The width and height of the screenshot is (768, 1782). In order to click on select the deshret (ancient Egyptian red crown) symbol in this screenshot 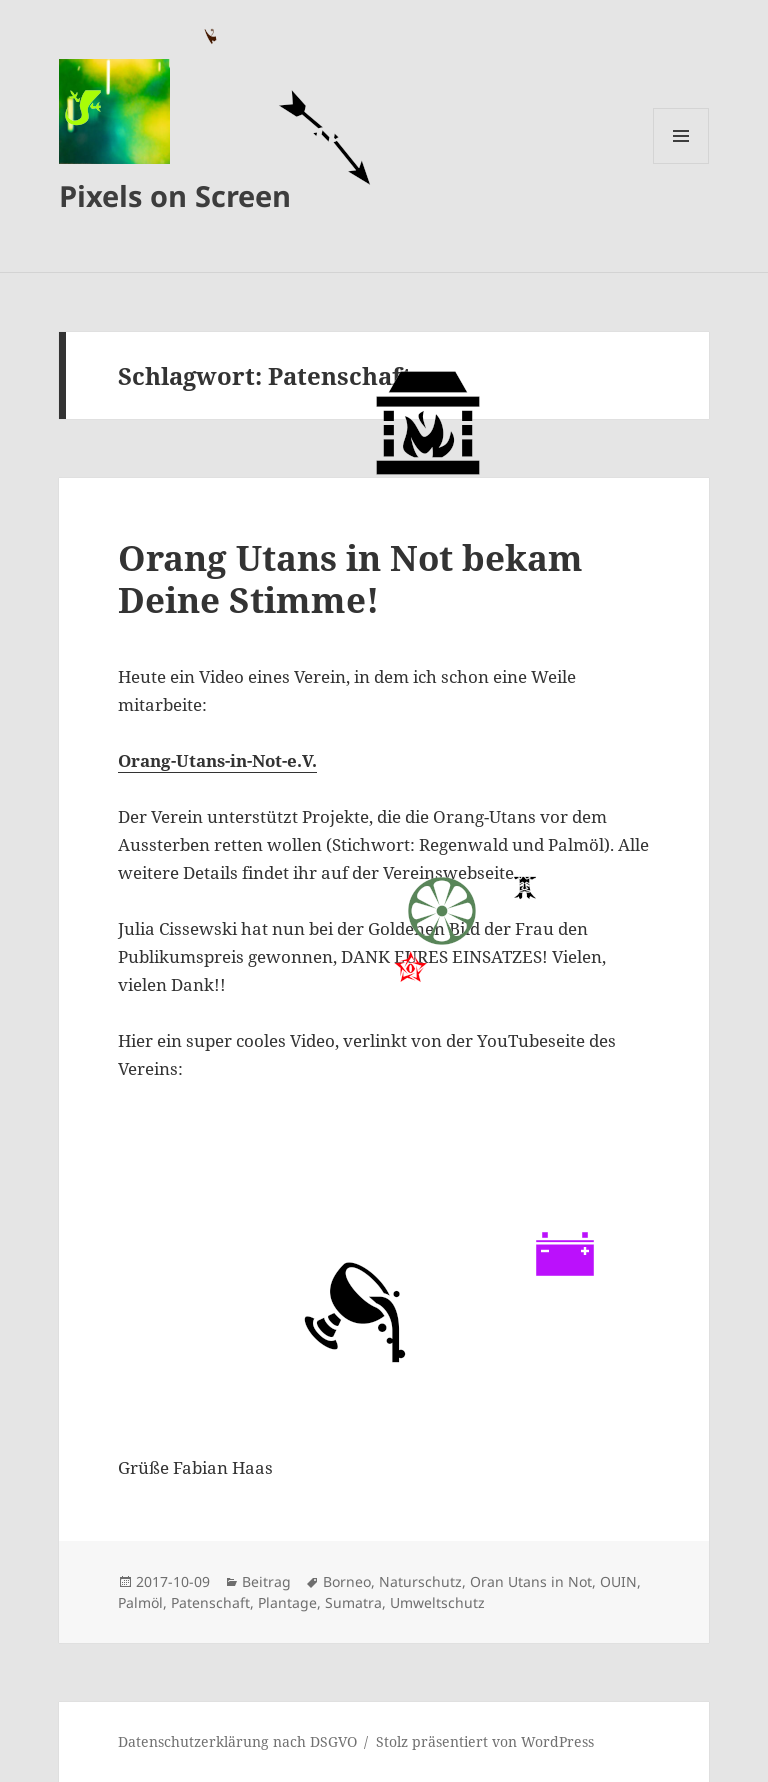, I will do `click(210, 36)`.